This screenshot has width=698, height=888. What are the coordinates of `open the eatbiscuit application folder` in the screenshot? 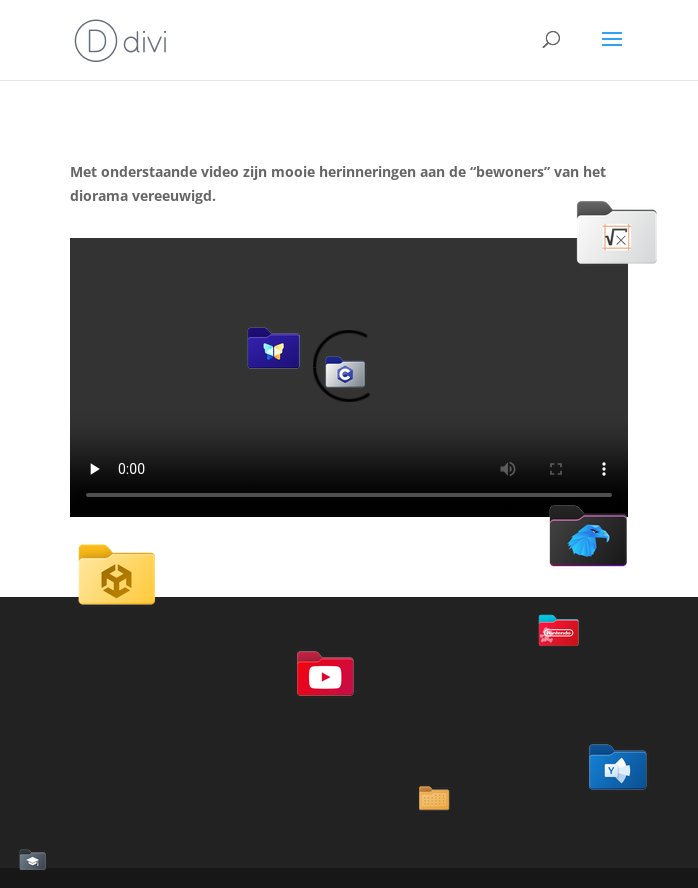 It's located at (434, 799).